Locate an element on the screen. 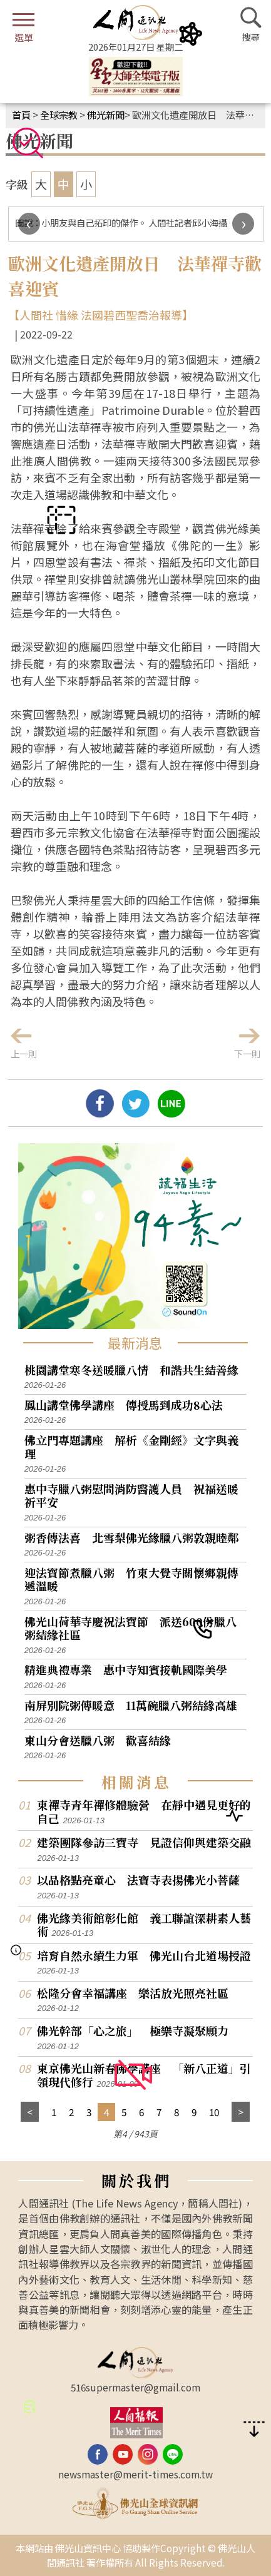 This screenshot has height=2576, width=271. end the current phone call is located at coordinates (203, 1629).